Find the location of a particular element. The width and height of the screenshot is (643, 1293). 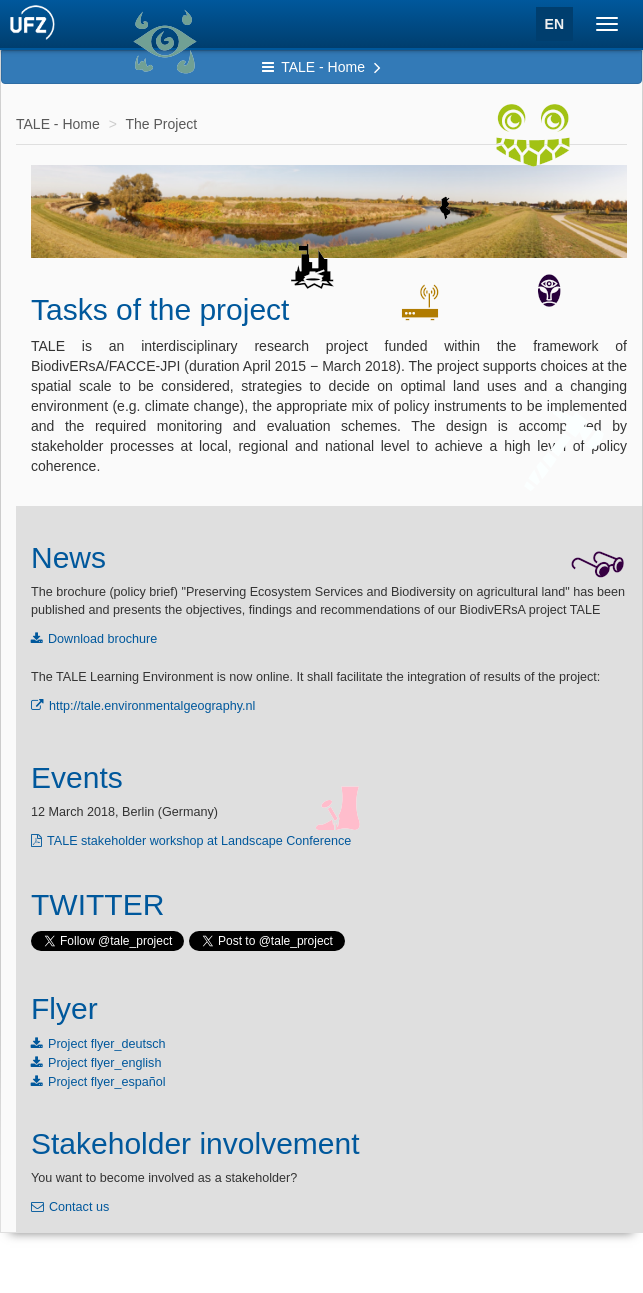

capture or claim a territory is located at coordinates (312, 266).